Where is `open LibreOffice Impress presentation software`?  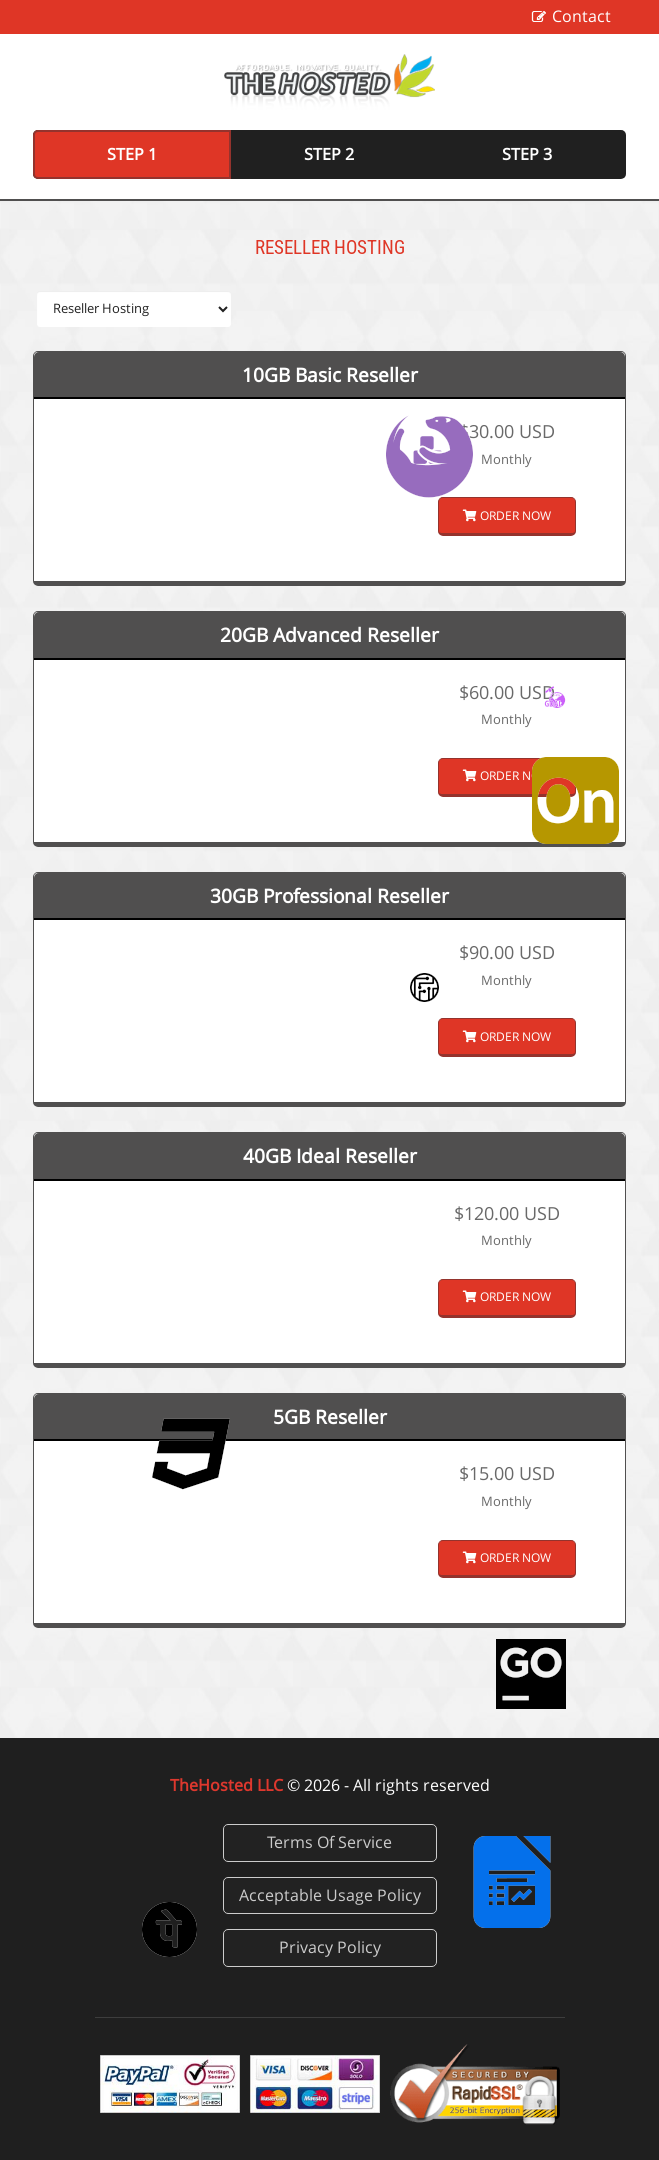
open LibreOffice Impress presentation software is located at coordinates (512, 1882).